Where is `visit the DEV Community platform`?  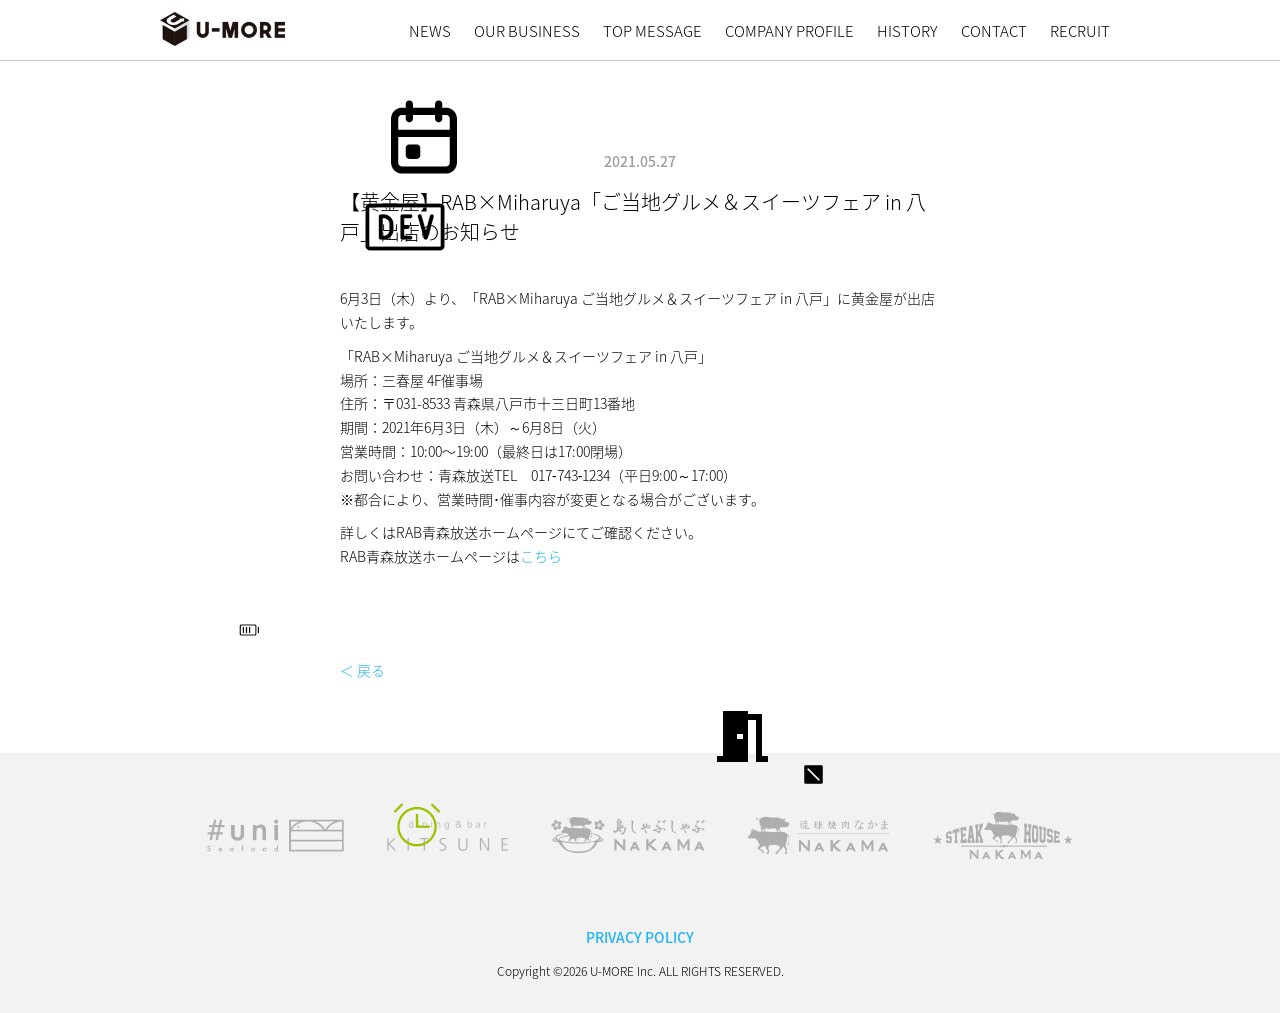
visit the DEV Community platform is located at coordinates (405, 227).